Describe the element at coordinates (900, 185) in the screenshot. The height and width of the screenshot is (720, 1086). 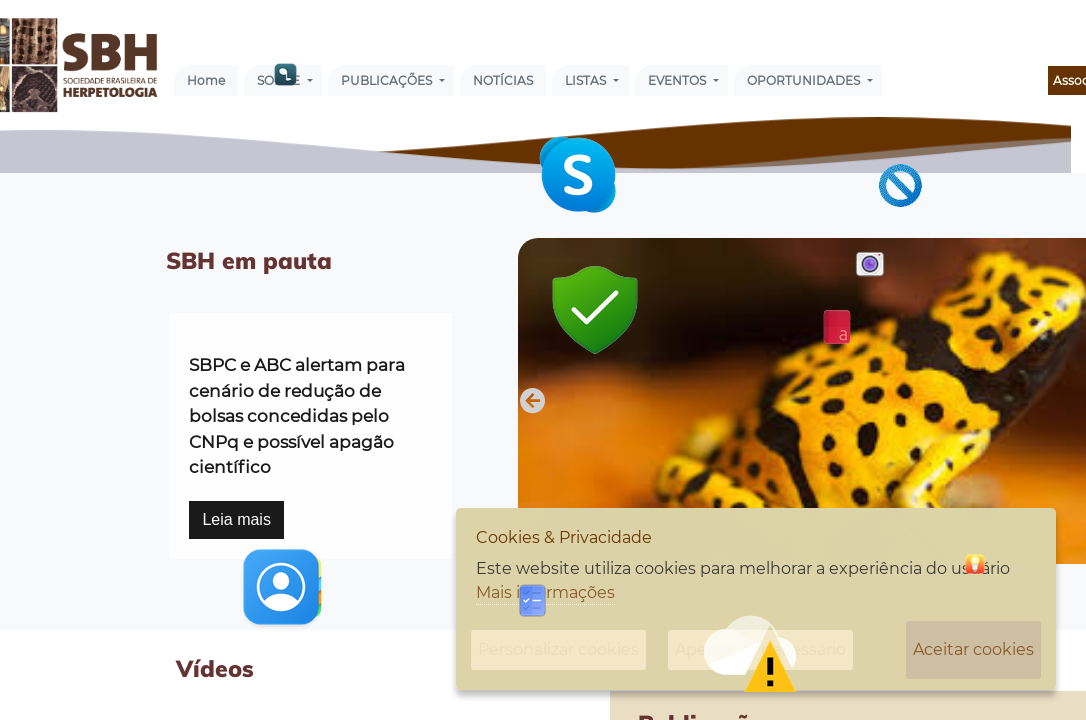
I see `indicates access denied or permission blocked` at that location.